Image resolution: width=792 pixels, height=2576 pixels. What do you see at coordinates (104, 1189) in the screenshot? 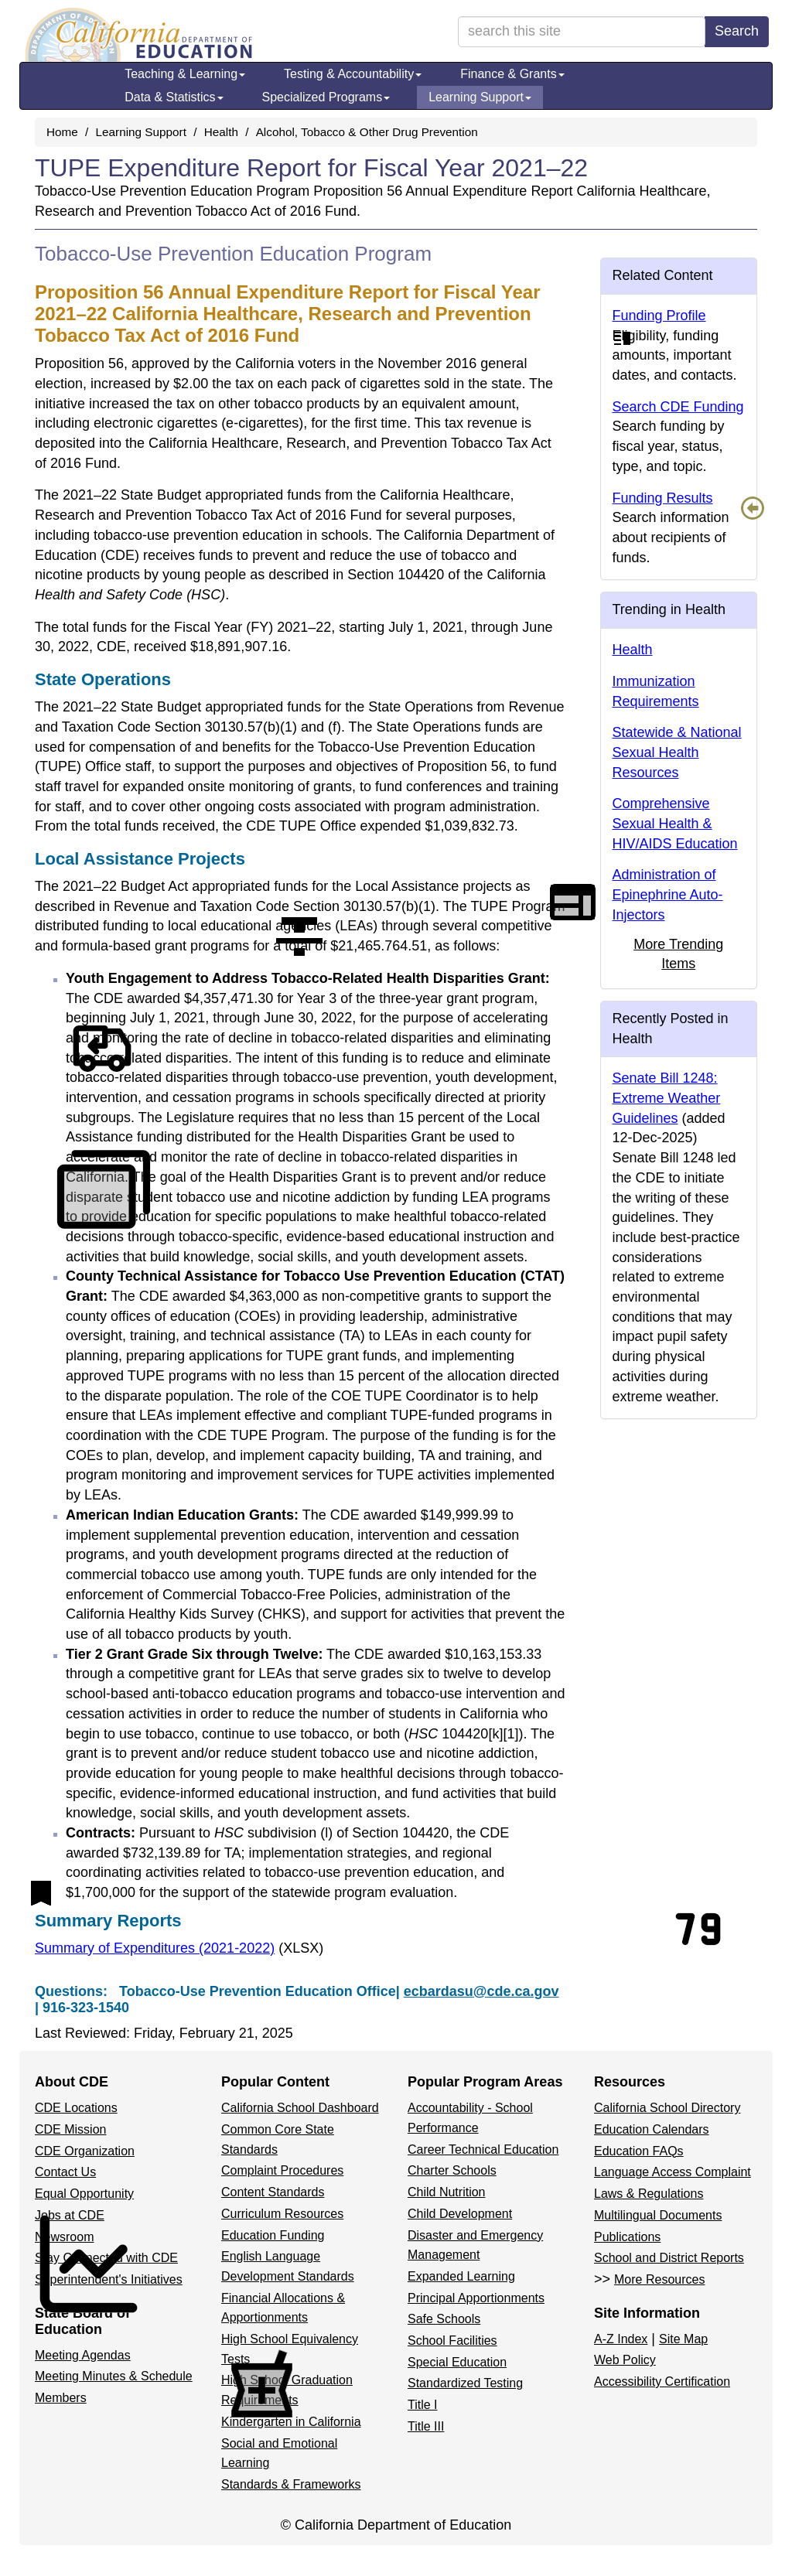
I see `view stacked cards or layers` at bounding box center [104, 1189].